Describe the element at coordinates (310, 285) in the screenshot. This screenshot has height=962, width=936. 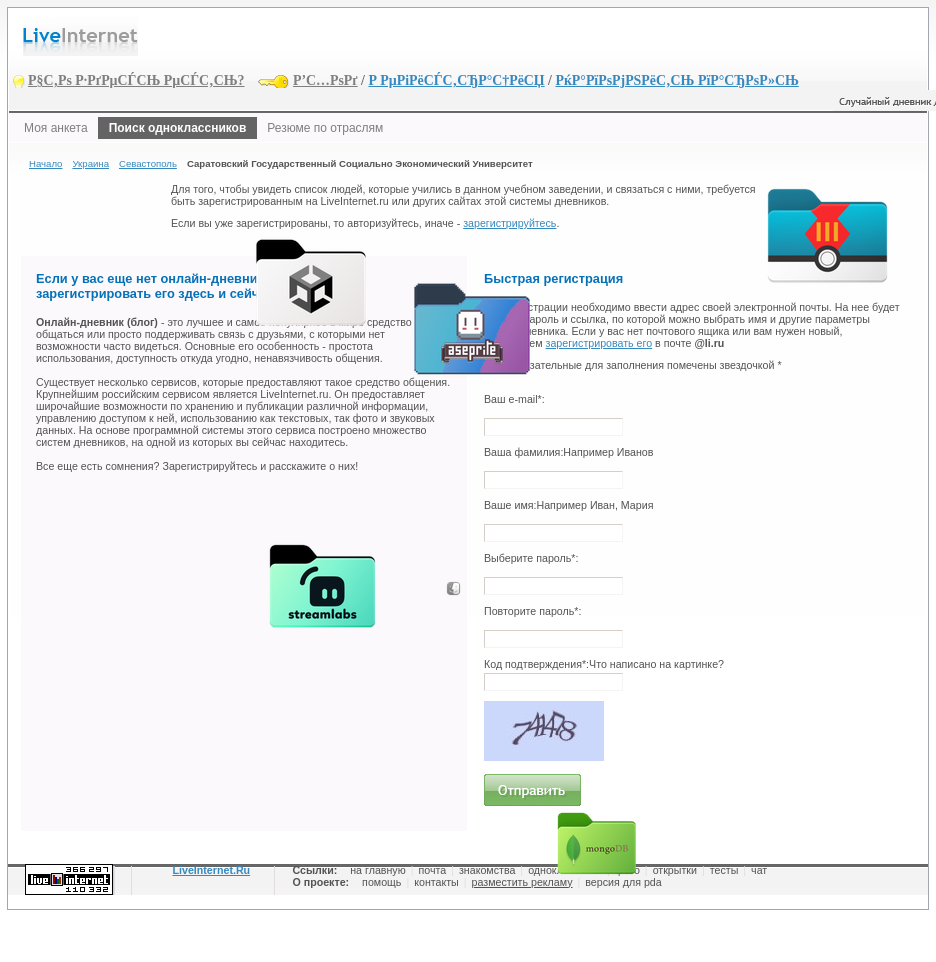
I see `open unity game engine project files` at that location.